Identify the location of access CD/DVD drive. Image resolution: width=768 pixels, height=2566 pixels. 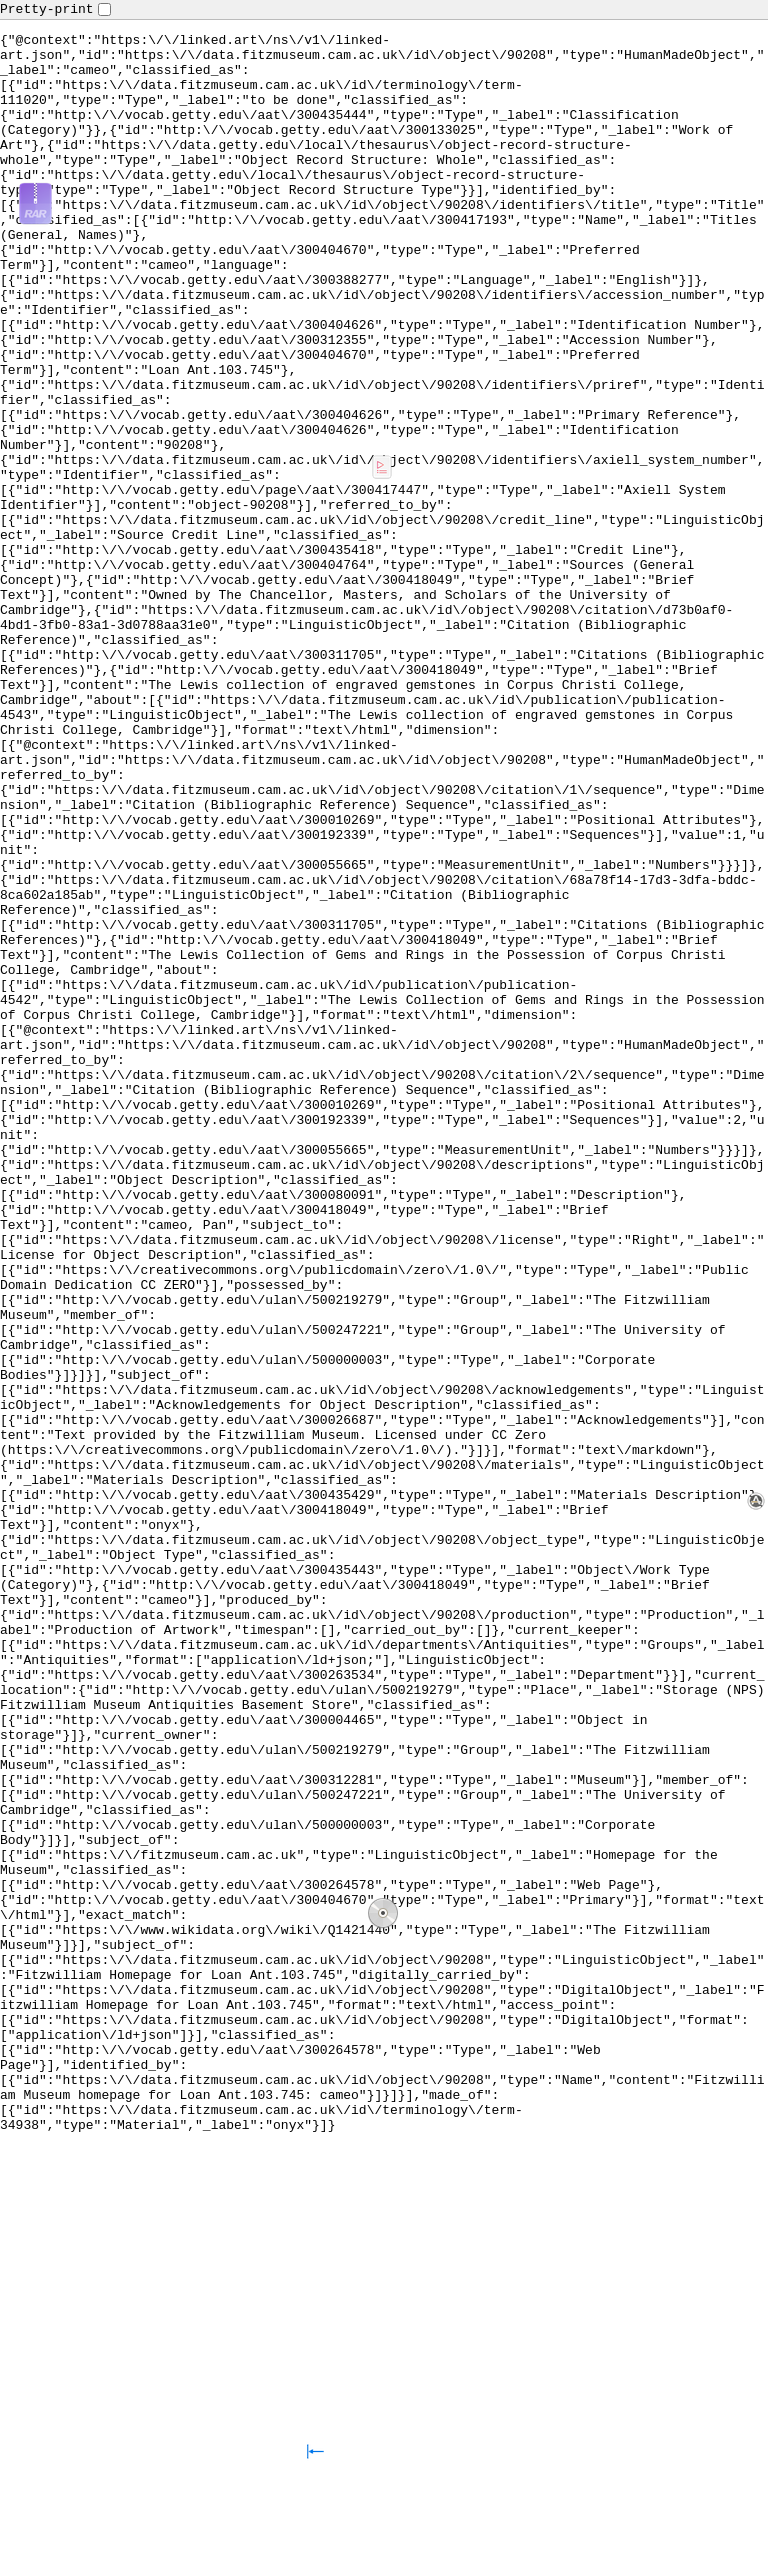
(383, 1913).